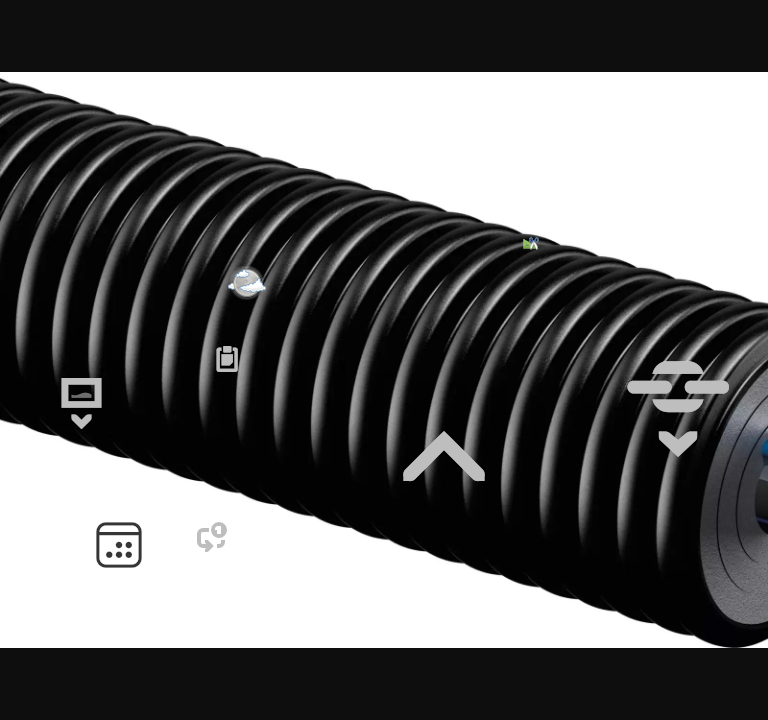 The image size is (768, 720). I want to click on insert a hyperlink into text or document, so click(678, 406).